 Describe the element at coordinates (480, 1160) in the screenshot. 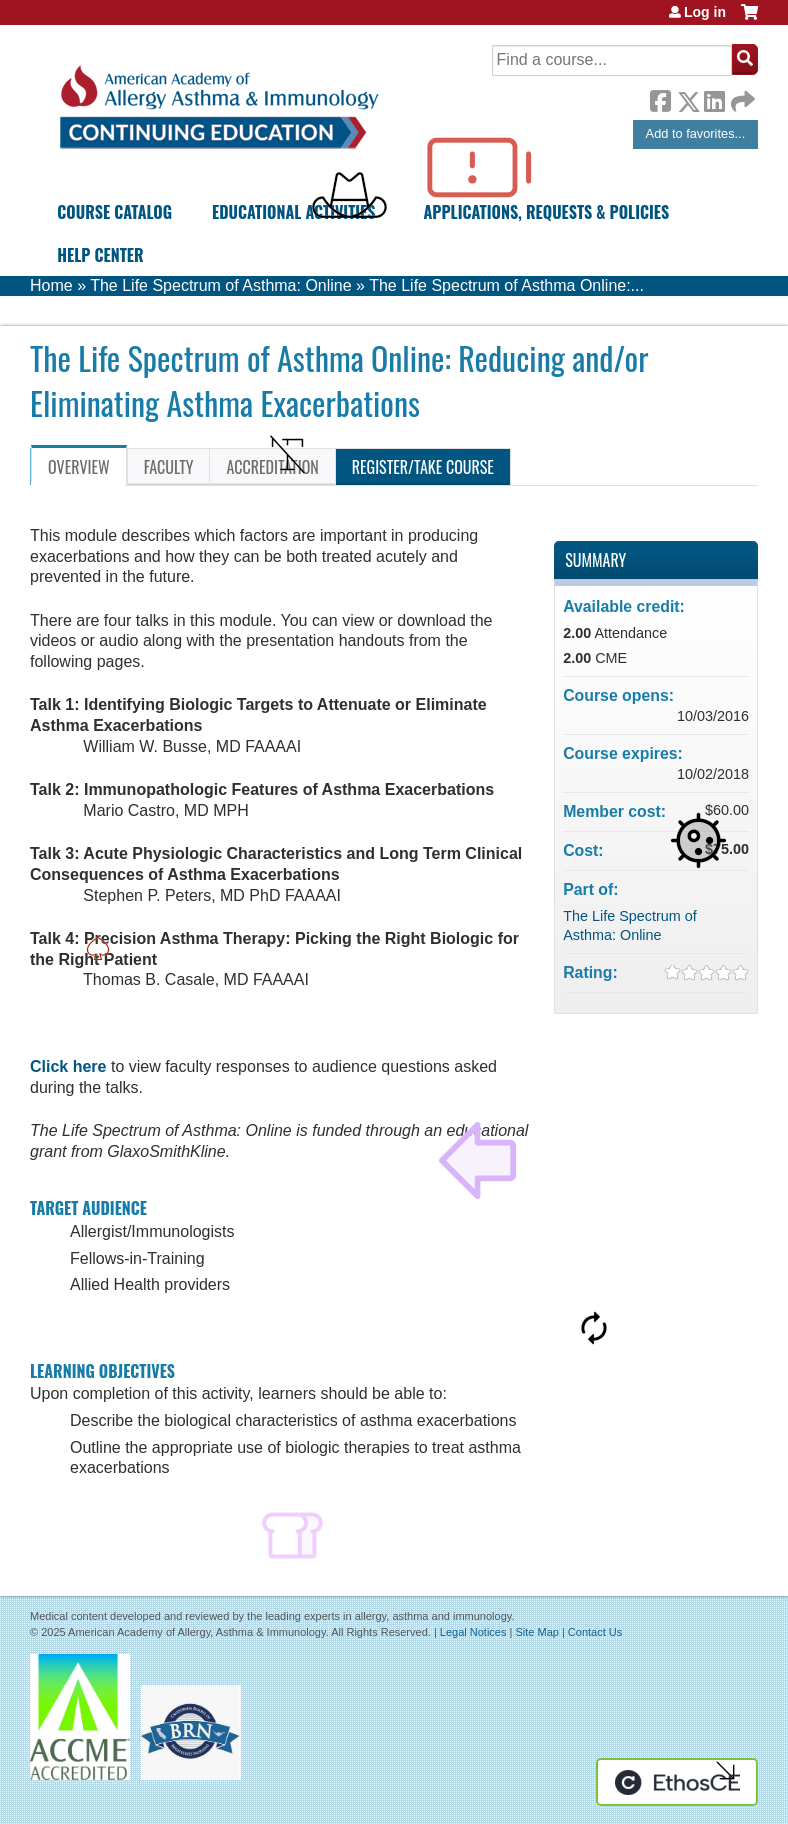

I see `go back to the previous screen` at that location.